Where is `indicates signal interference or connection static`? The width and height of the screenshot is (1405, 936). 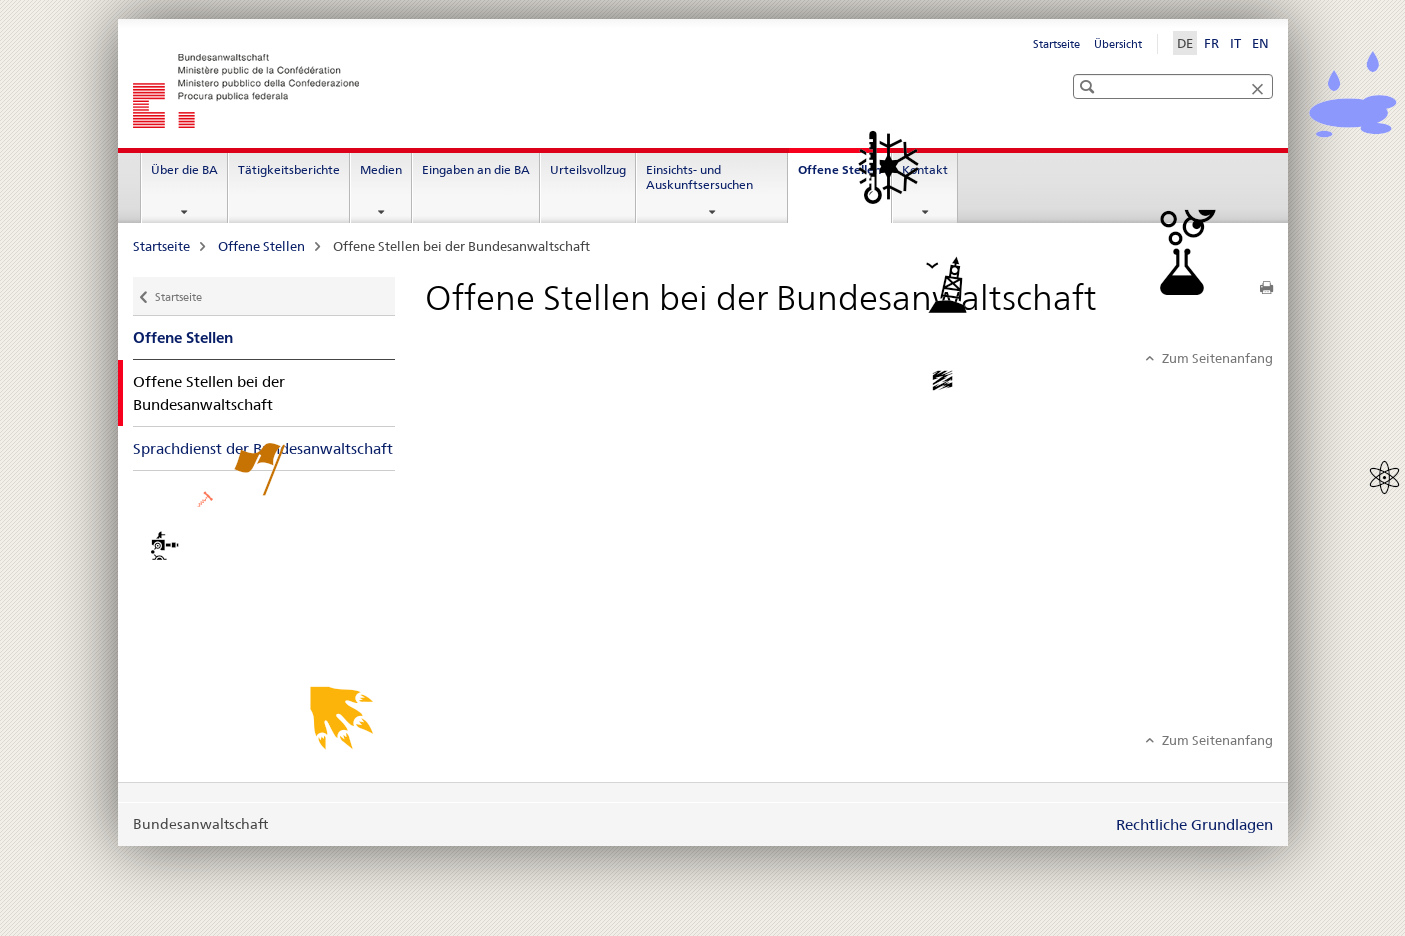
indicates signal interference or connection static is located at coordinates (942, 380).